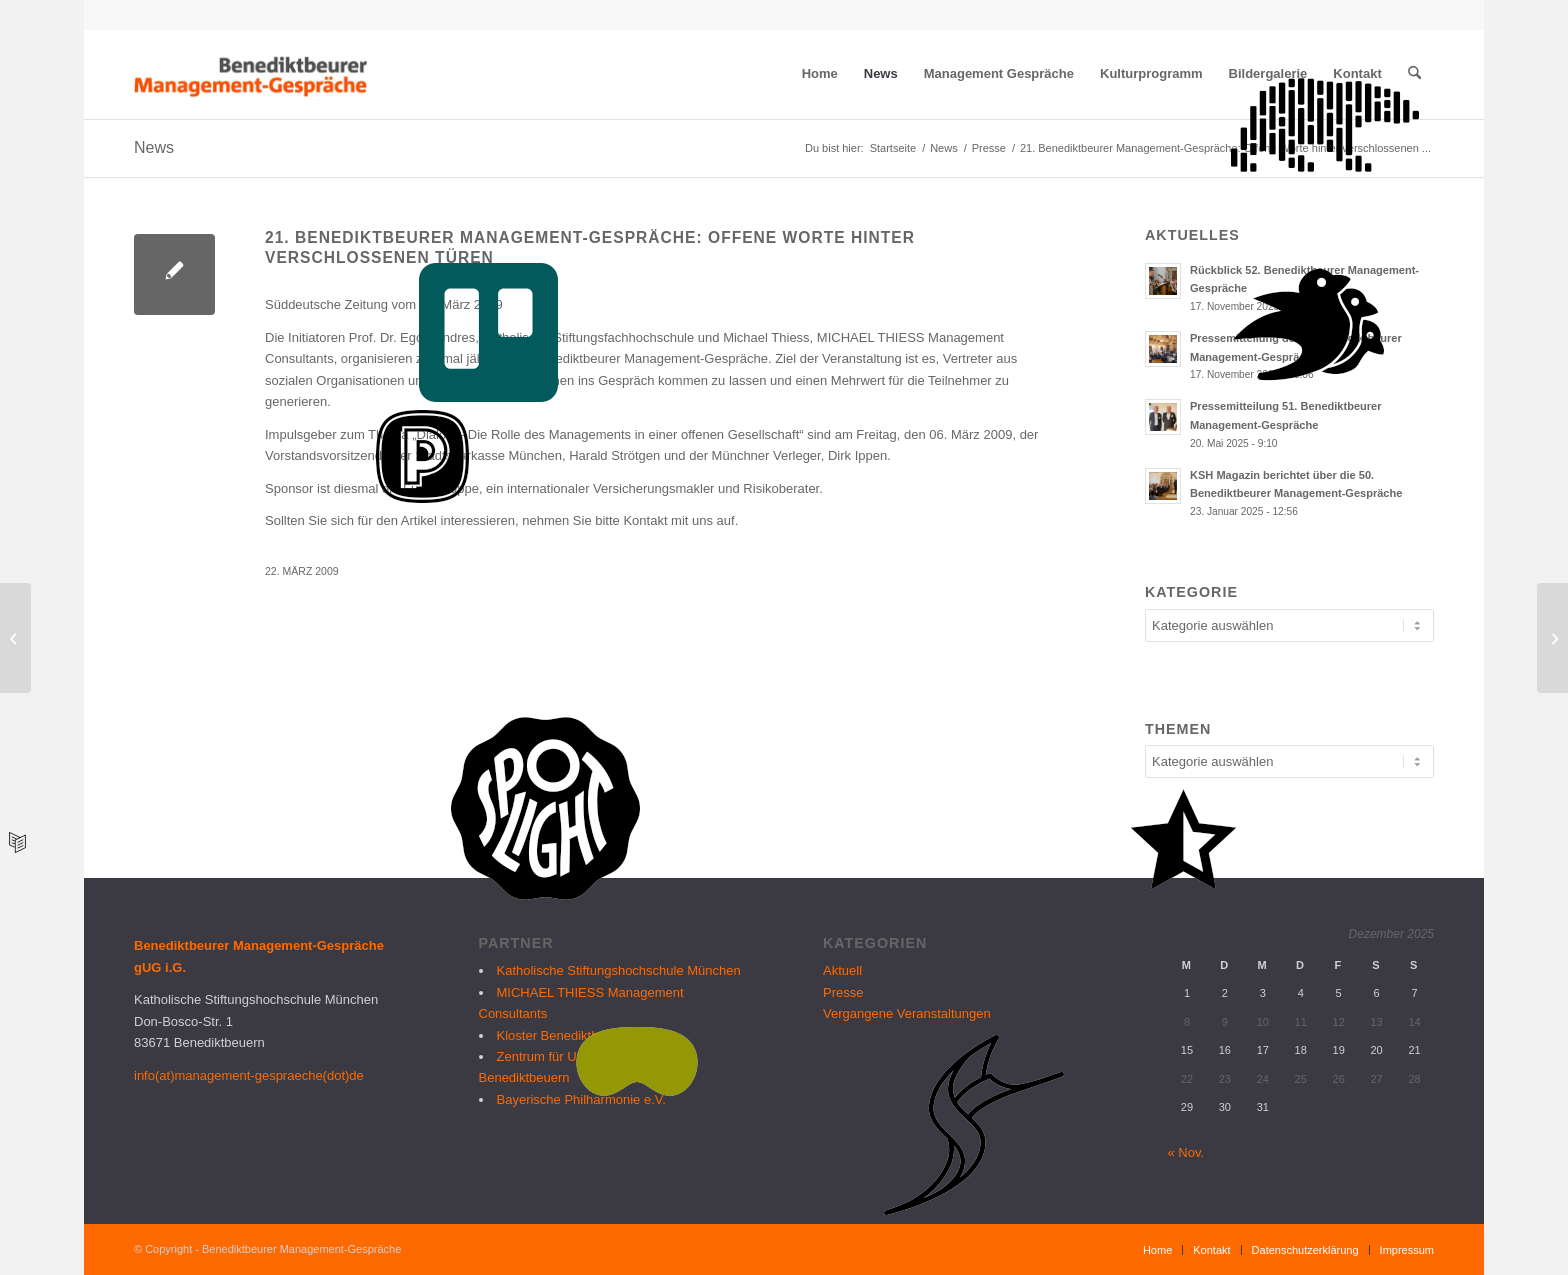 This screenshot has height=1275, width=1568. What do you see at coordinates (17, 842) in the screenshot?
I see `open carrd website builder` at bounding box center [17, 842].